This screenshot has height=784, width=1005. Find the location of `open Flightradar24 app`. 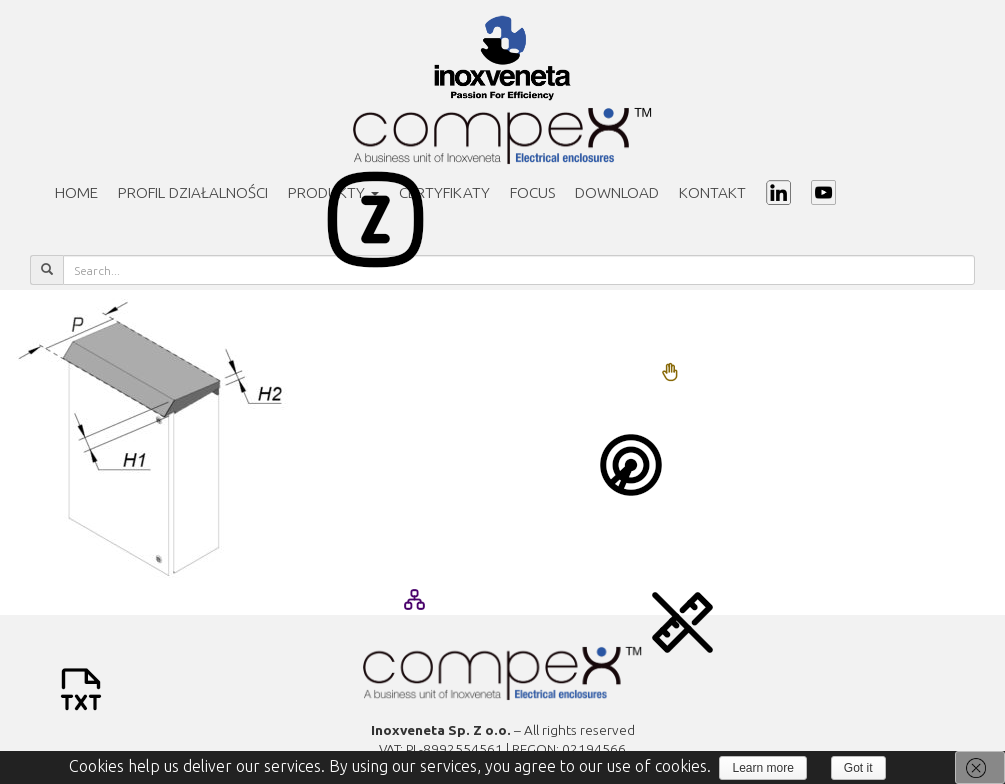

open Flightradar24 app is located at coordinates (631, 465).